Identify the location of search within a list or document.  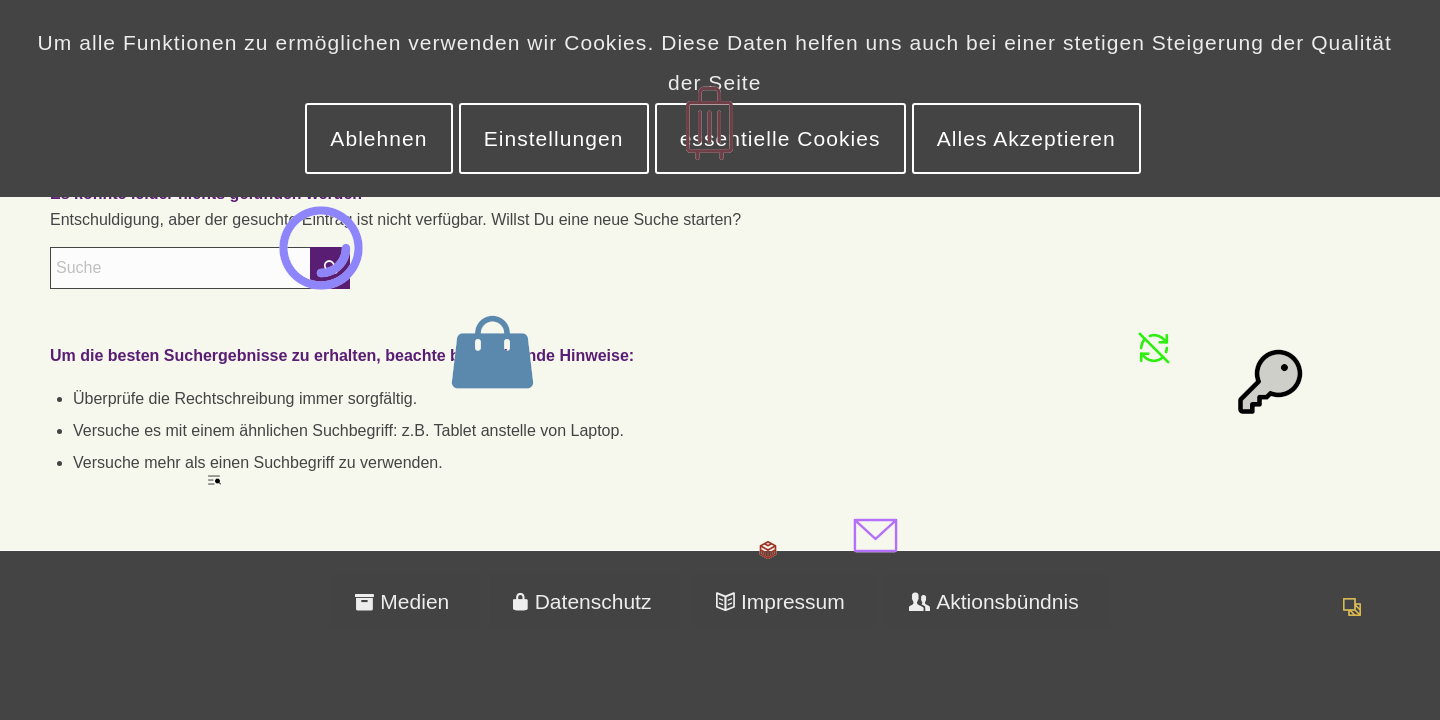
(214, 480).